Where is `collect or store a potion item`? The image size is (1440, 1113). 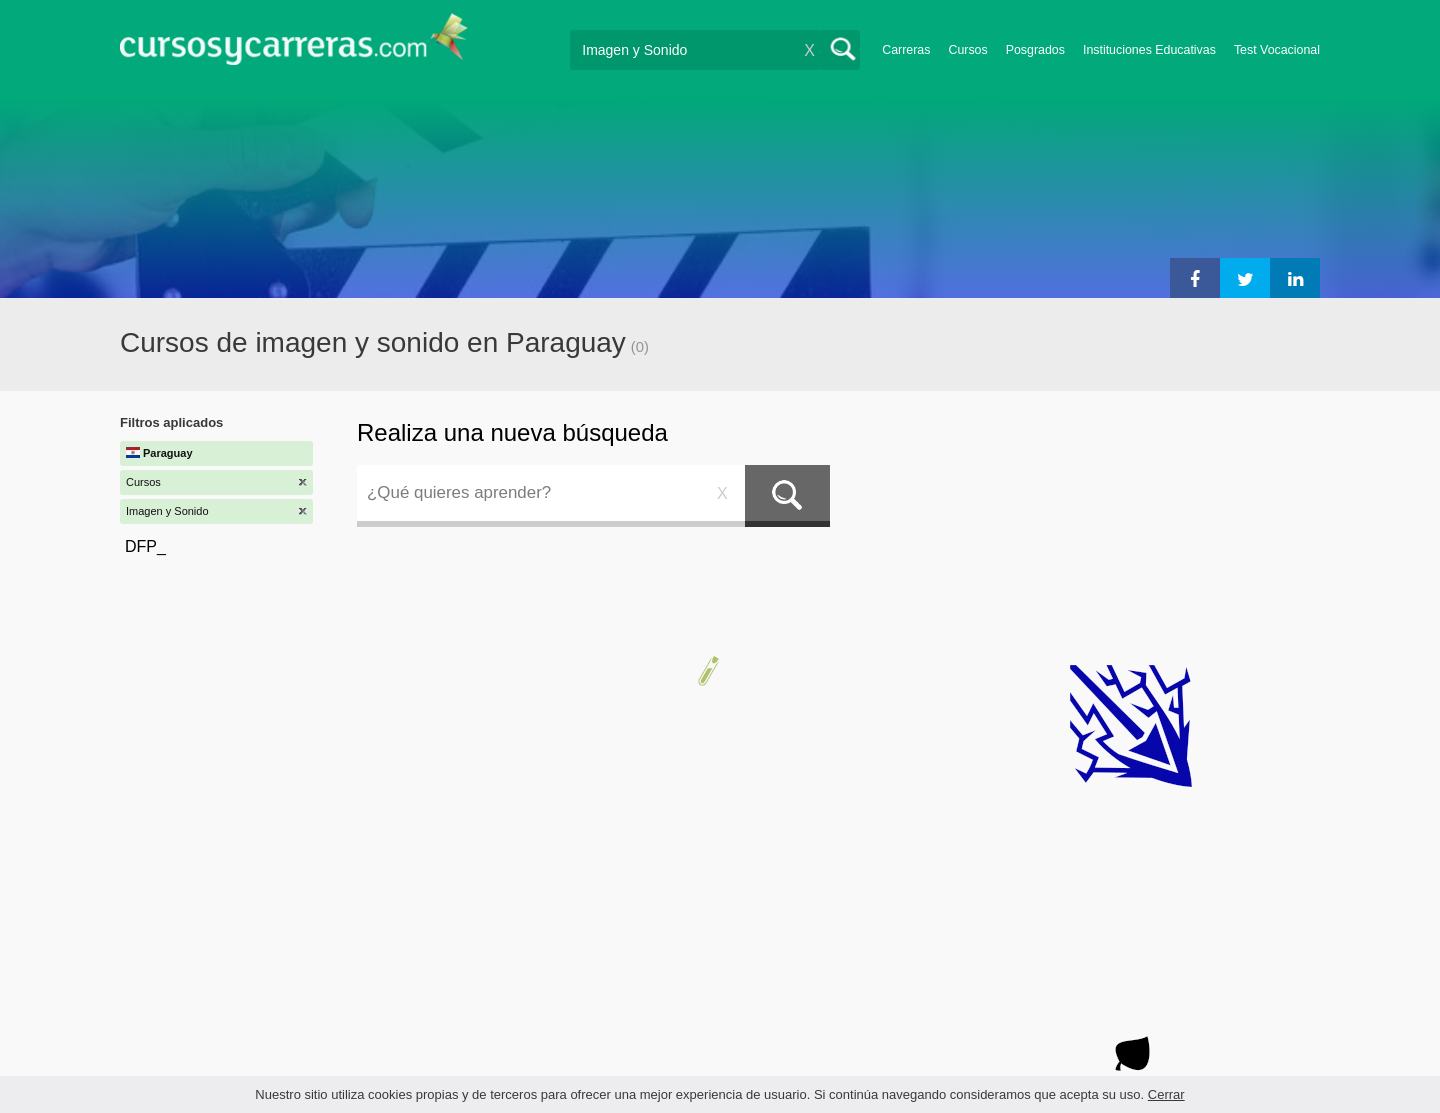 collect or store a potion item is located at coordinates (708, 671).